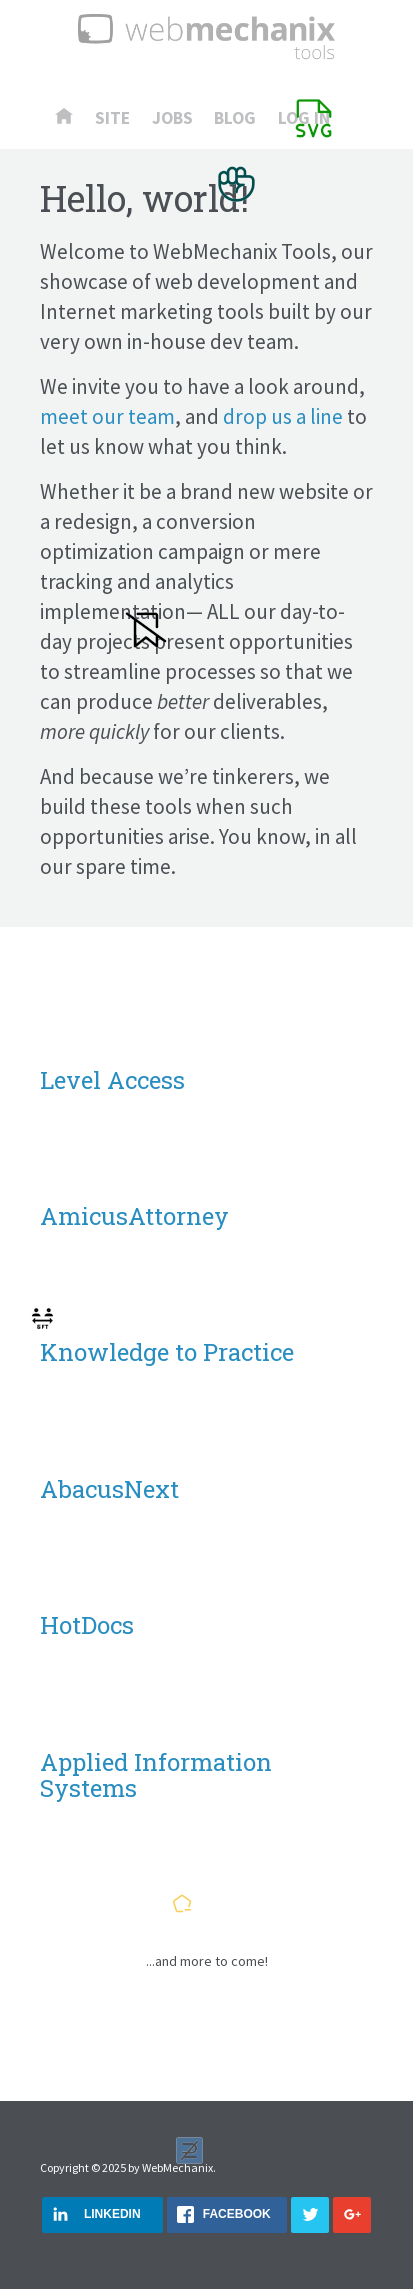 The width and height of the screenshot is (413, 2289). Describe the element at coordinates (42, 1318) in the screenshot. I see `indicates social distancing requirement of 6 feet` at that location.